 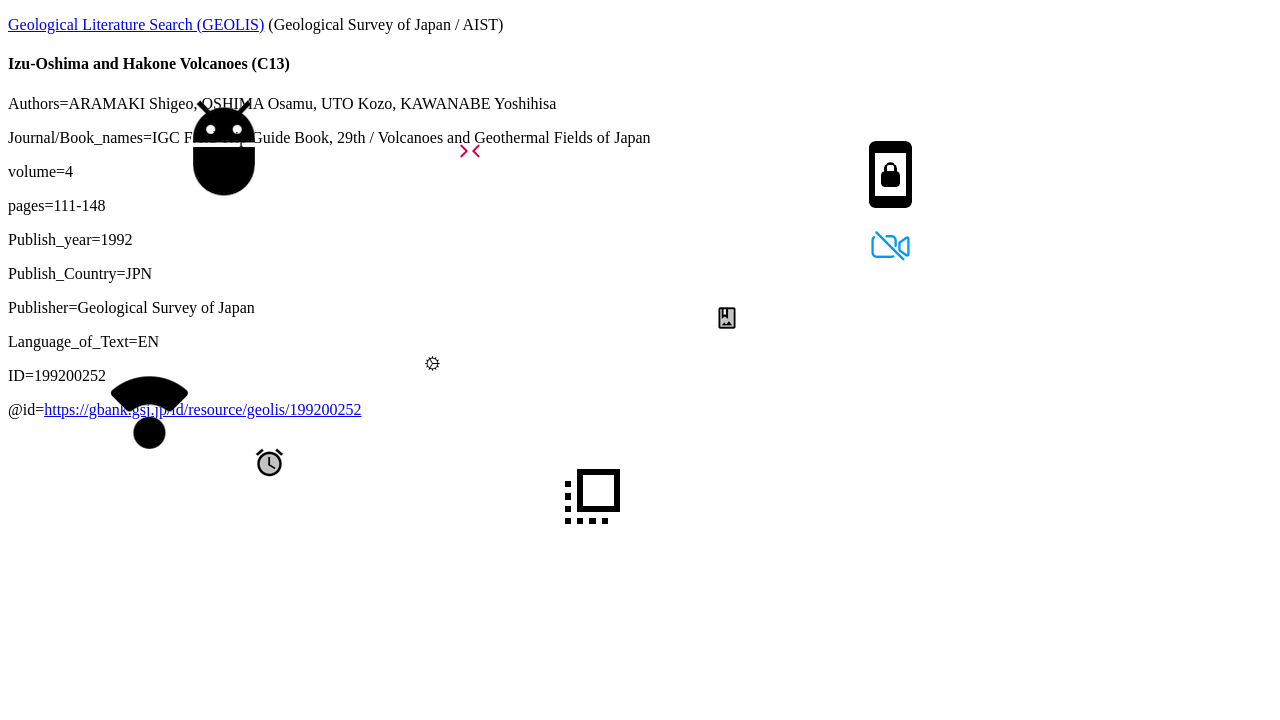 I want to click on bring element to front of layer stack, so click(x=592, y=496).